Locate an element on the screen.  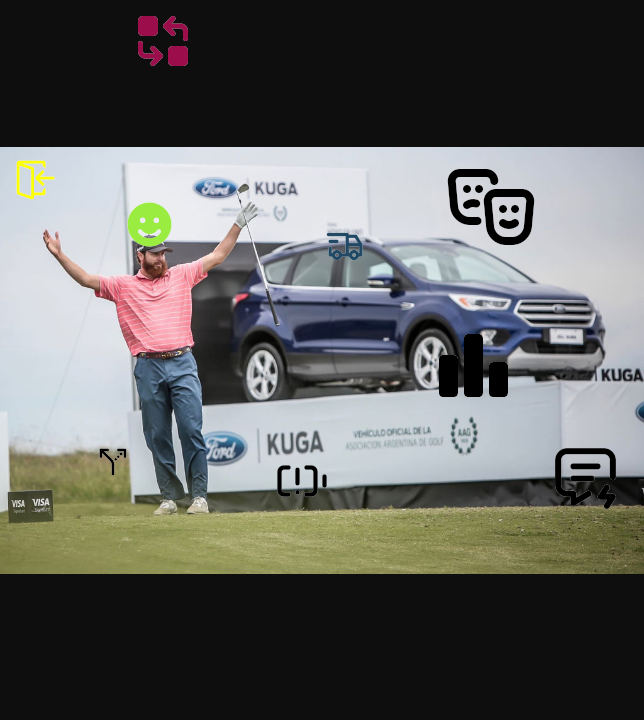
send a quick reply or instant message is located at coordinates (585, 475).